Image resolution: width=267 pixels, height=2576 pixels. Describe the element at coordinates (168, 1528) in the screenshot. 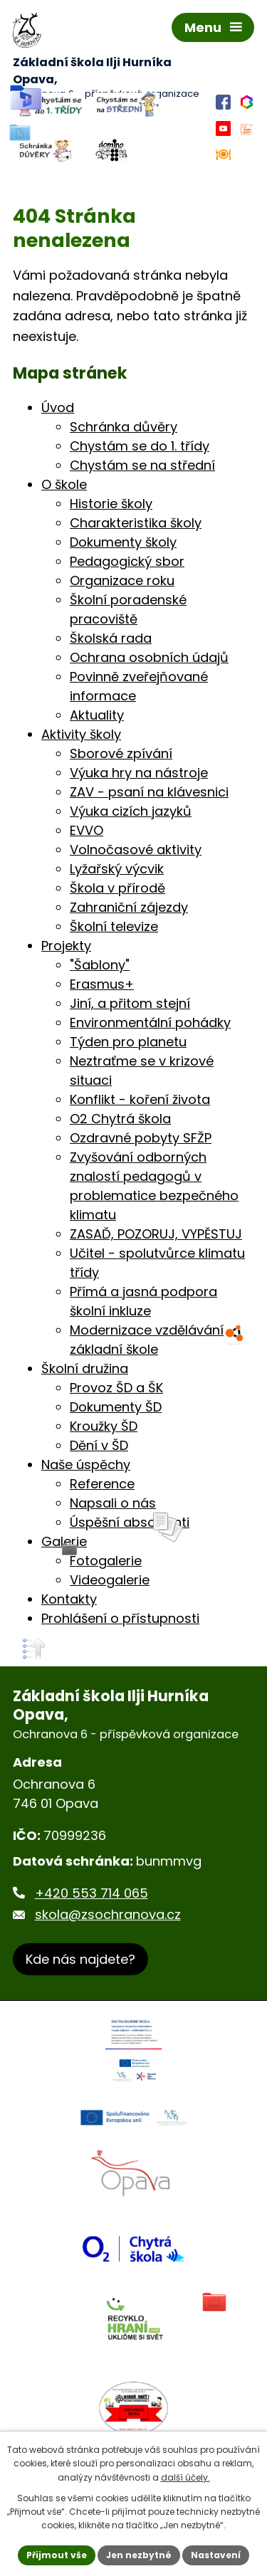

I see `access your documents folder` at that location.